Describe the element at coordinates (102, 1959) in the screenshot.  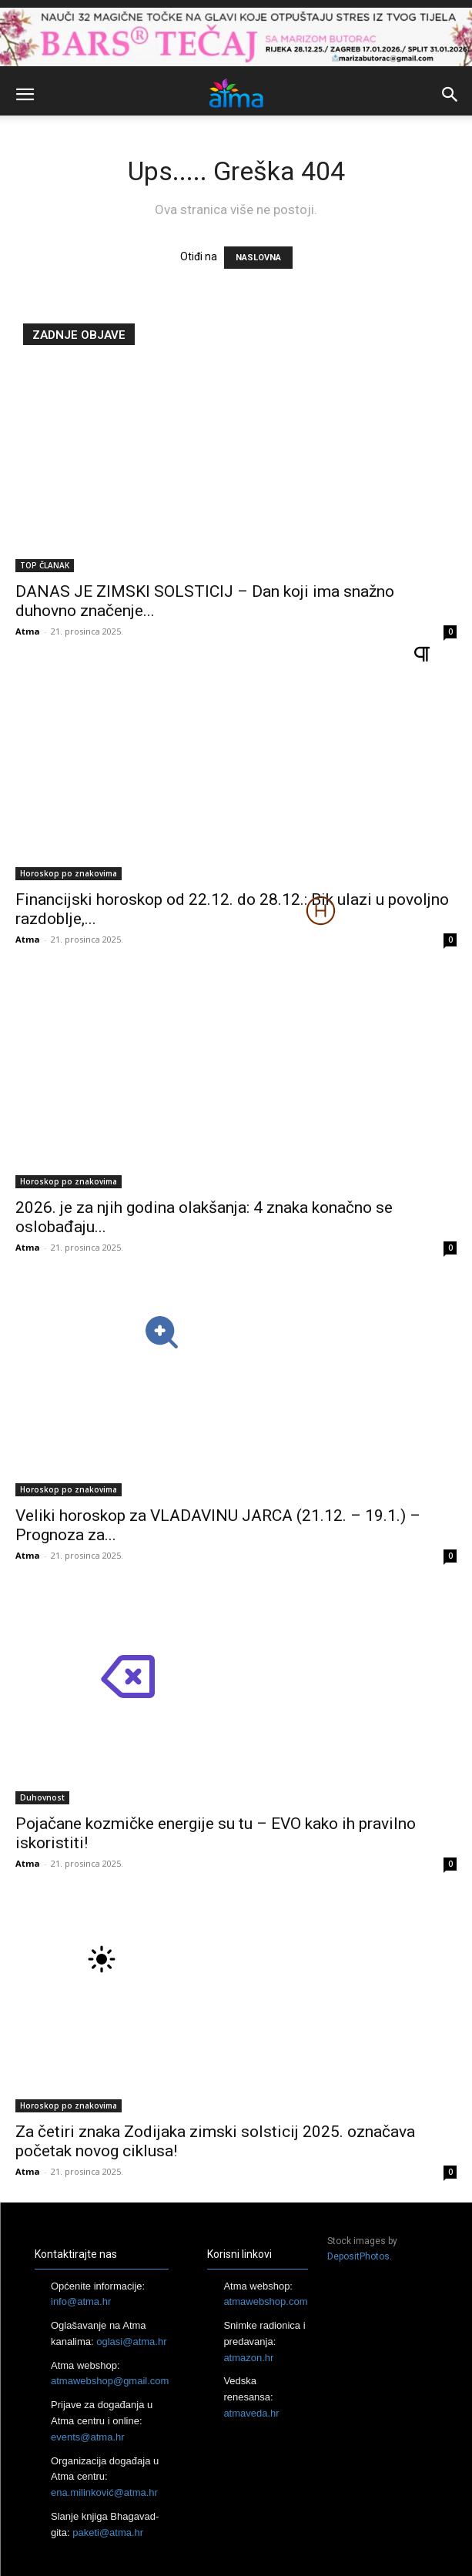
I see `switch to light mode` at that location.